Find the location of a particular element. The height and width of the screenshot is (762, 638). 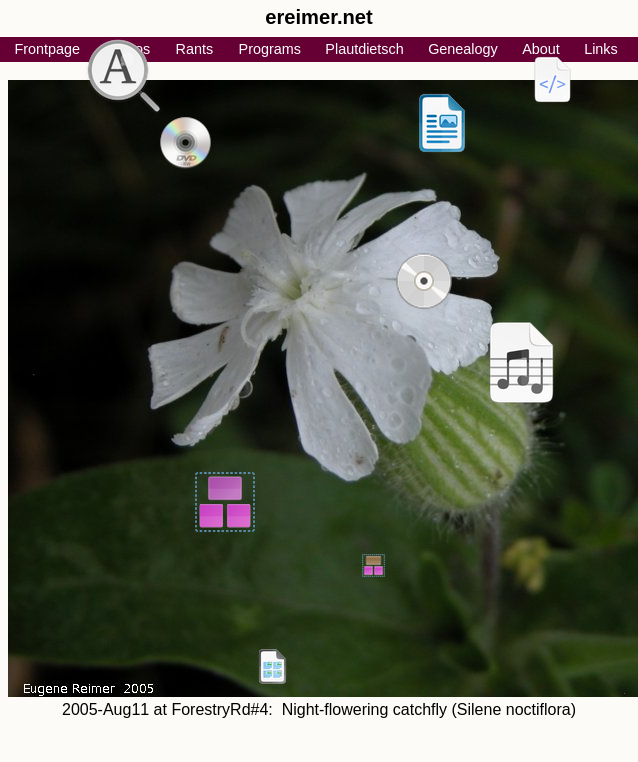

indicates a DVD-RAM disc device is located at coordinates (424, 281).